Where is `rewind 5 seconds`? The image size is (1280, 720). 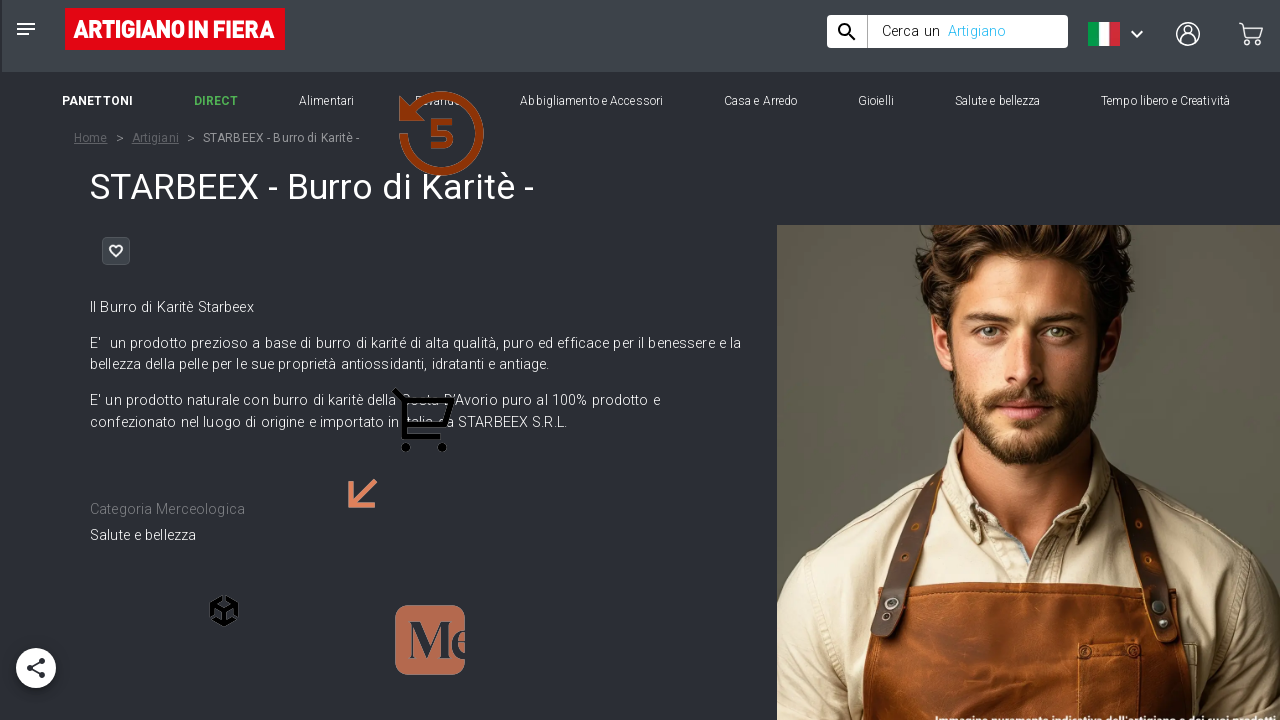
rewind 5 seconds is located at coordinates (441, 133).